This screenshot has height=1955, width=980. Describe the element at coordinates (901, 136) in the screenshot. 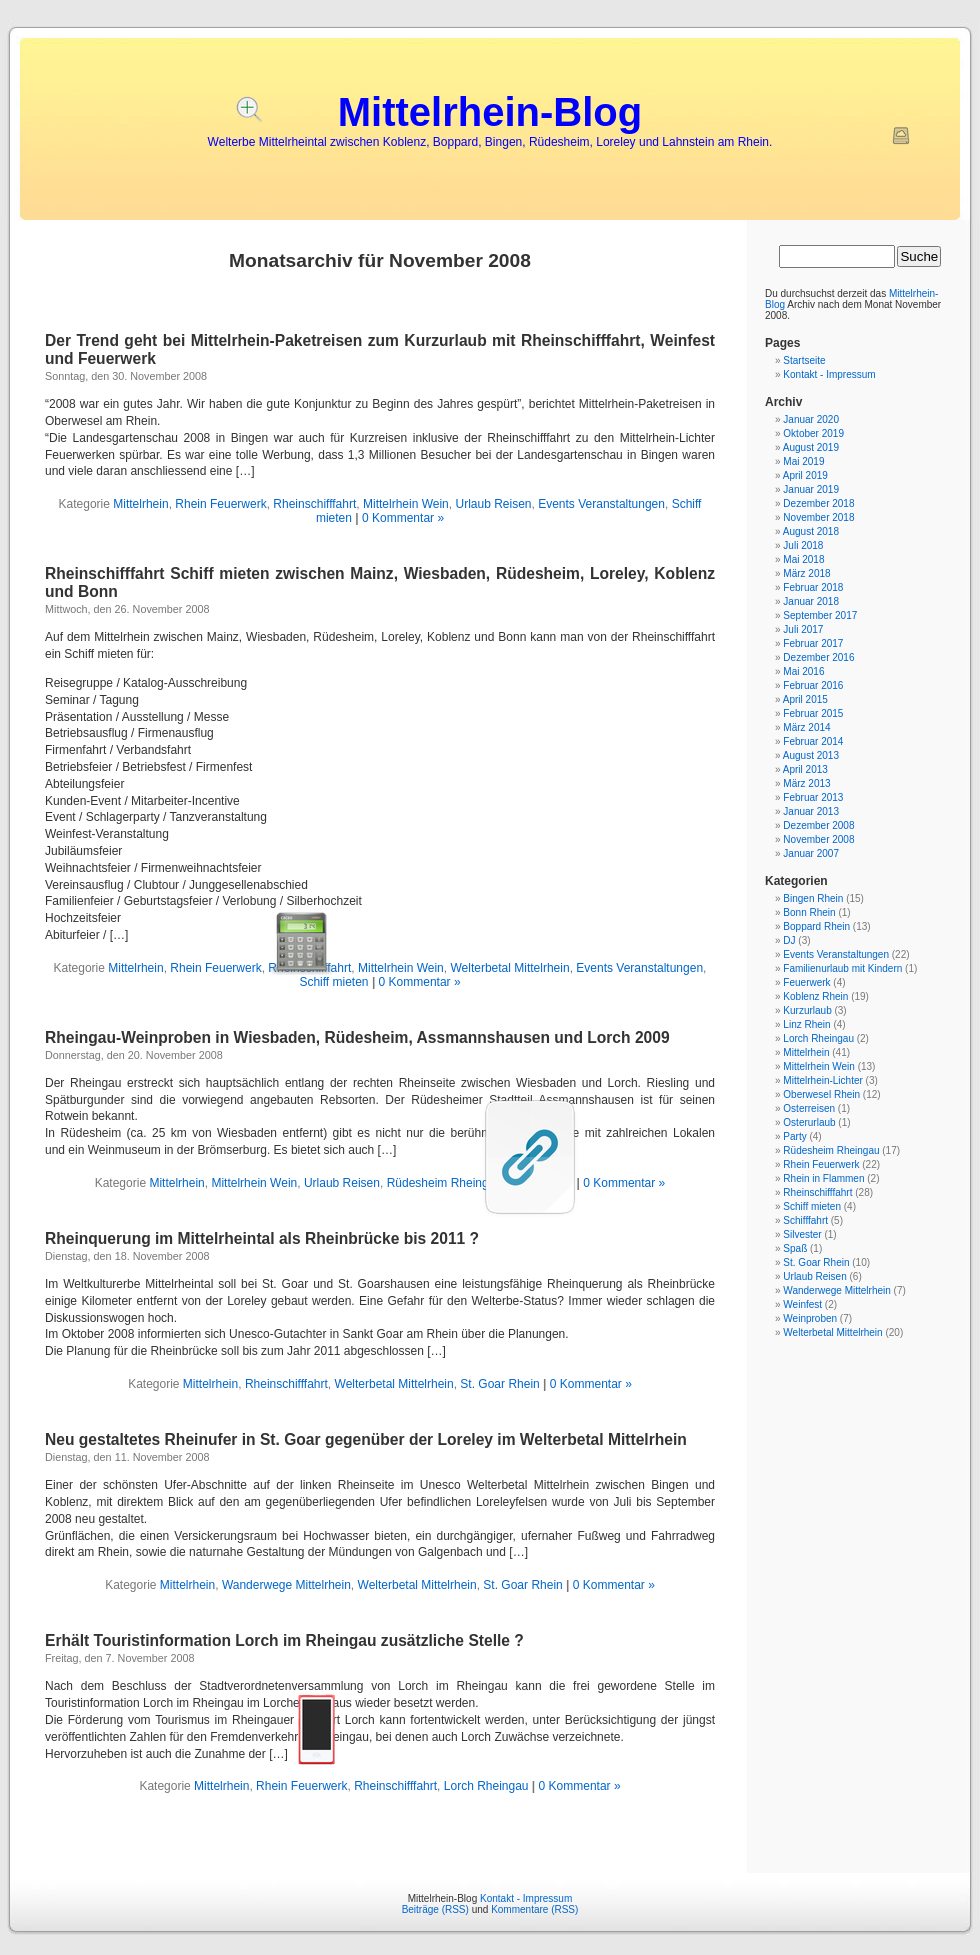

I see `access iCloud drive storage` at that location.